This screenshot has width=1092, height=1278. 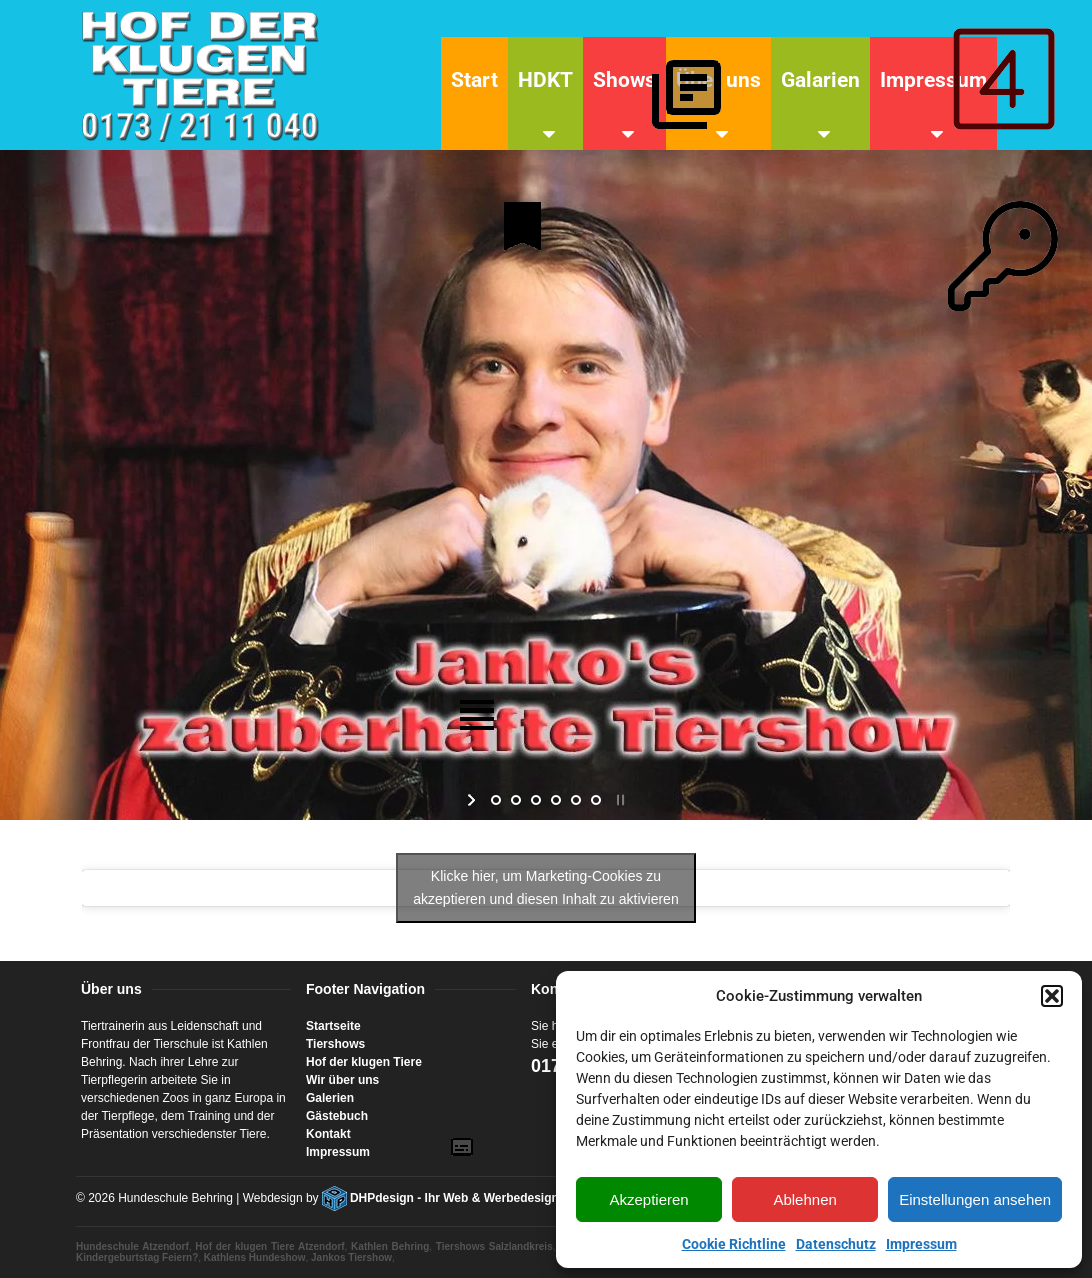 I want to click on toggle subtitles or closed captions on/off, so click(x=462, y=1147).